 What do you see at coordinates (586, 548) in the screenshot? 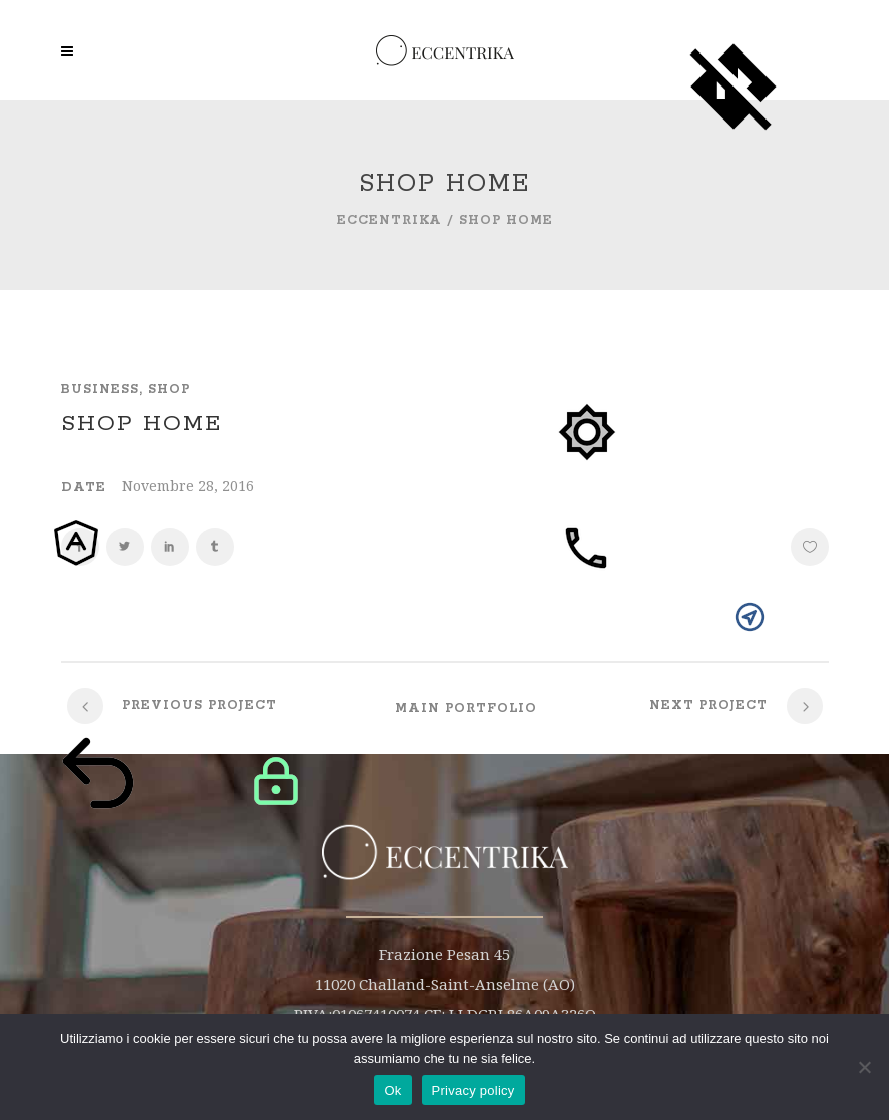
I see `make a phone call` at bounding box center [586, 548].